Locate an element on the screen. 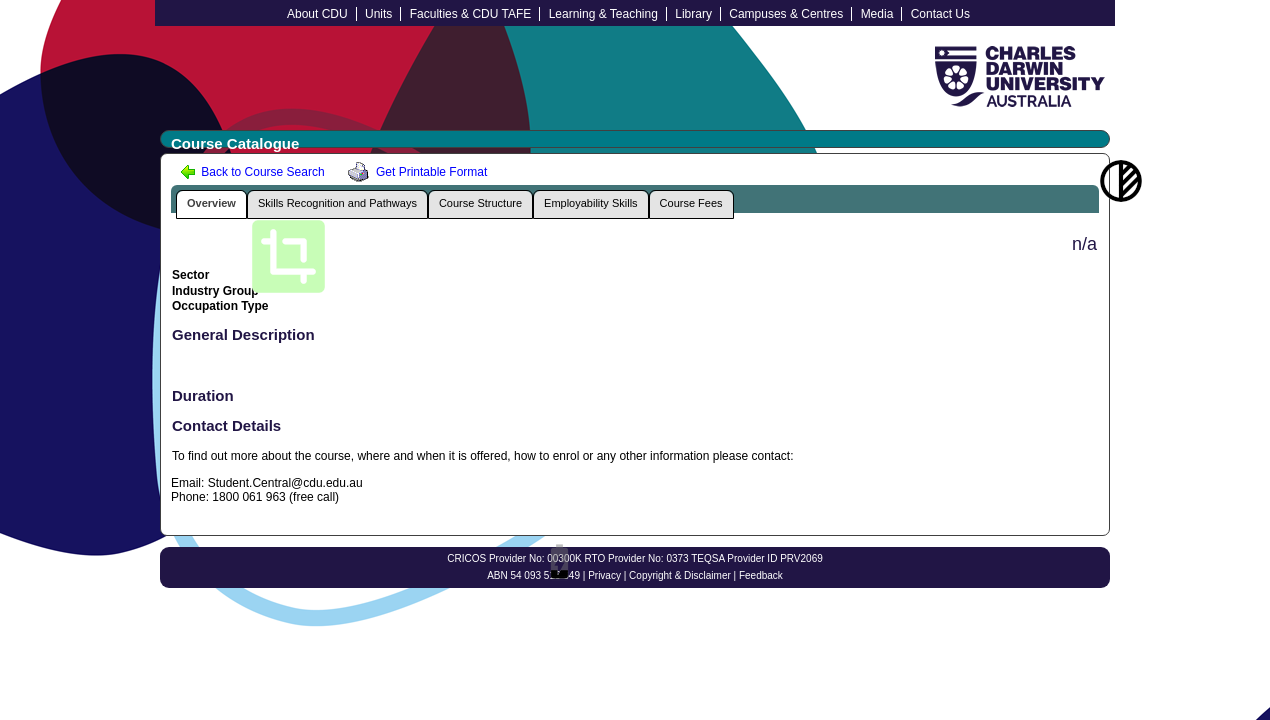  adjust display contrast settings is located at coordinates (1121, 181).